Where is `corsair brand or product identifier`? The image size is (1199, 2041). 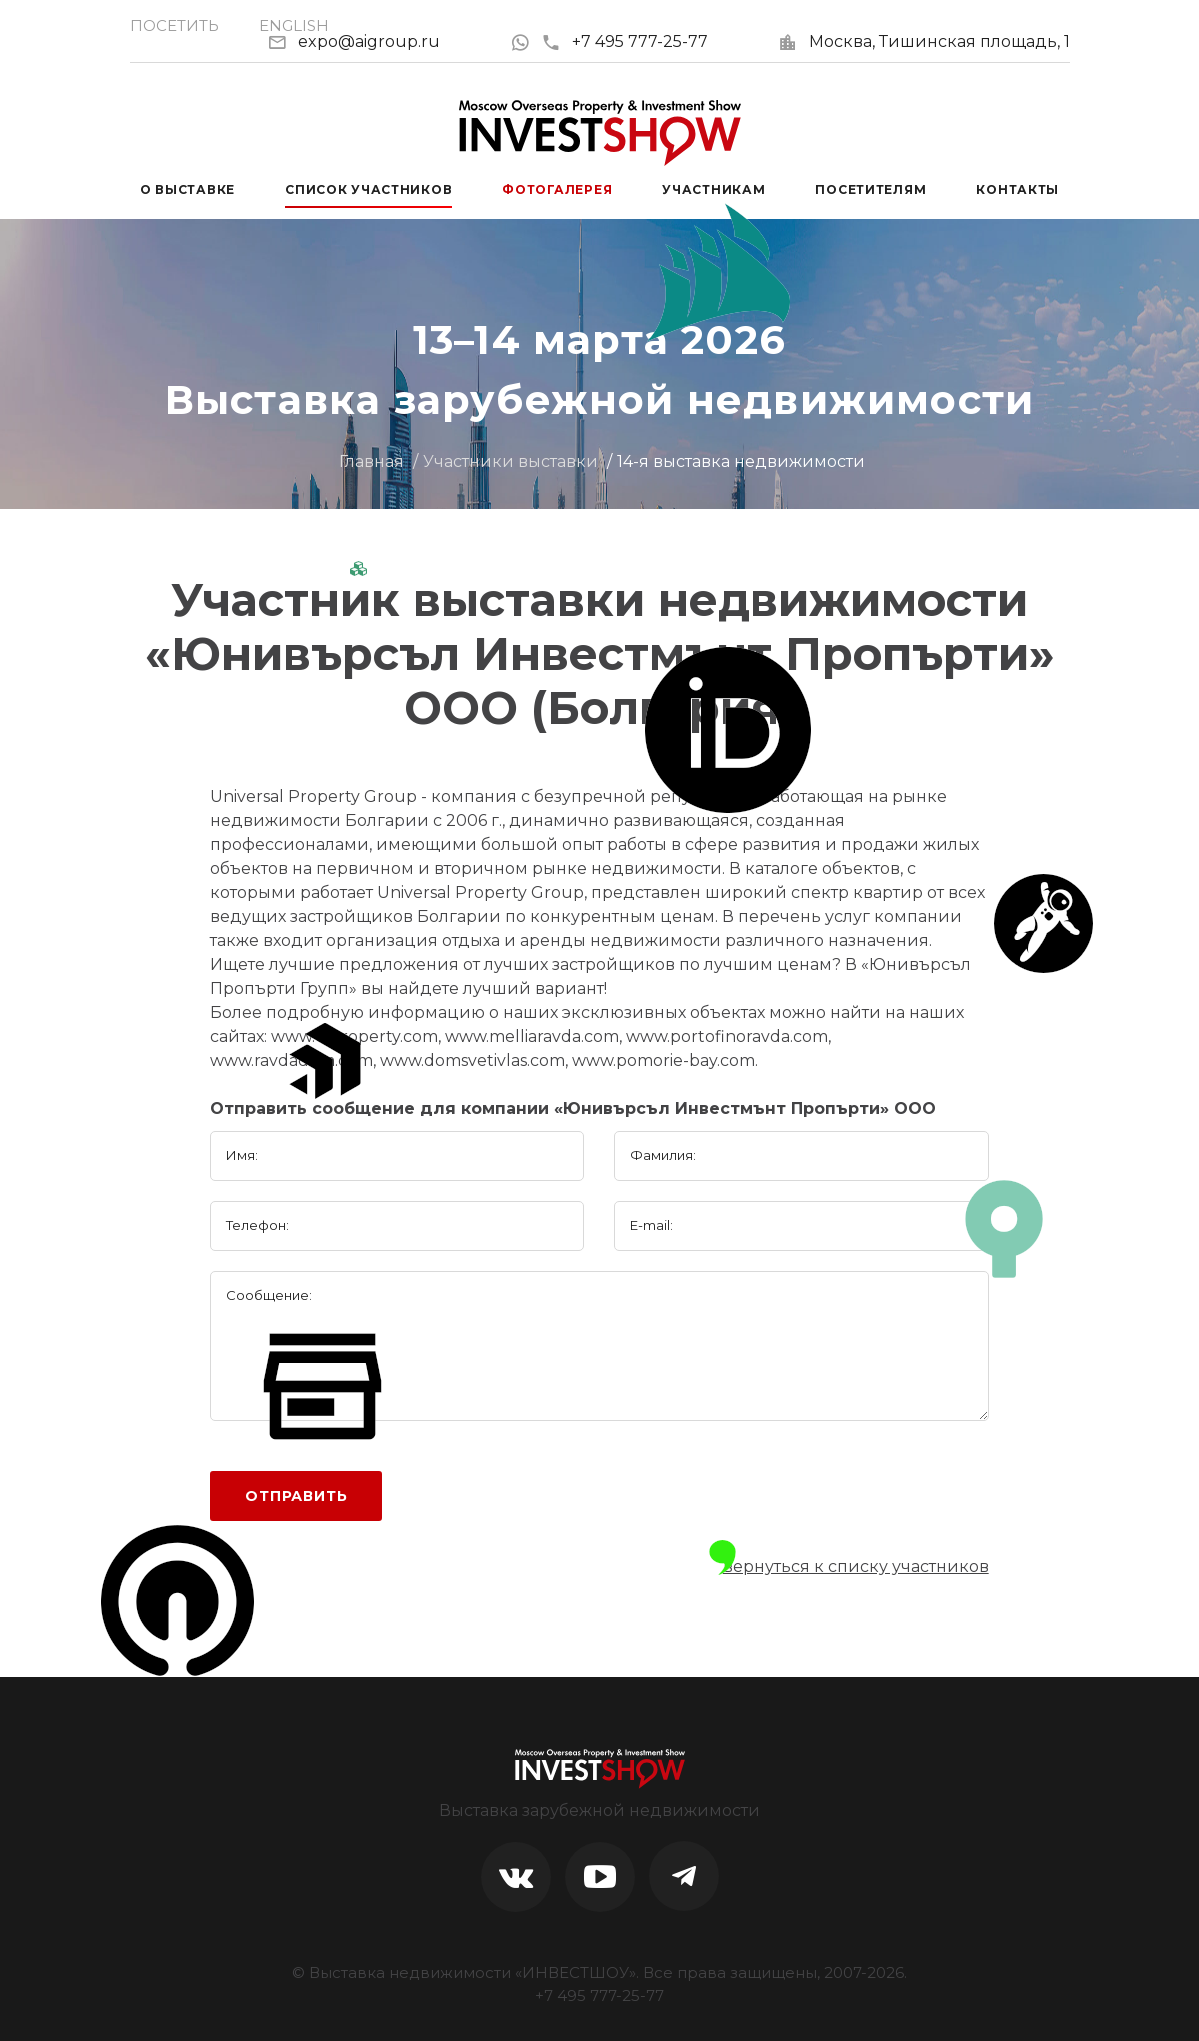 corsair brand or product identifier is located at coordinates (718, 272).